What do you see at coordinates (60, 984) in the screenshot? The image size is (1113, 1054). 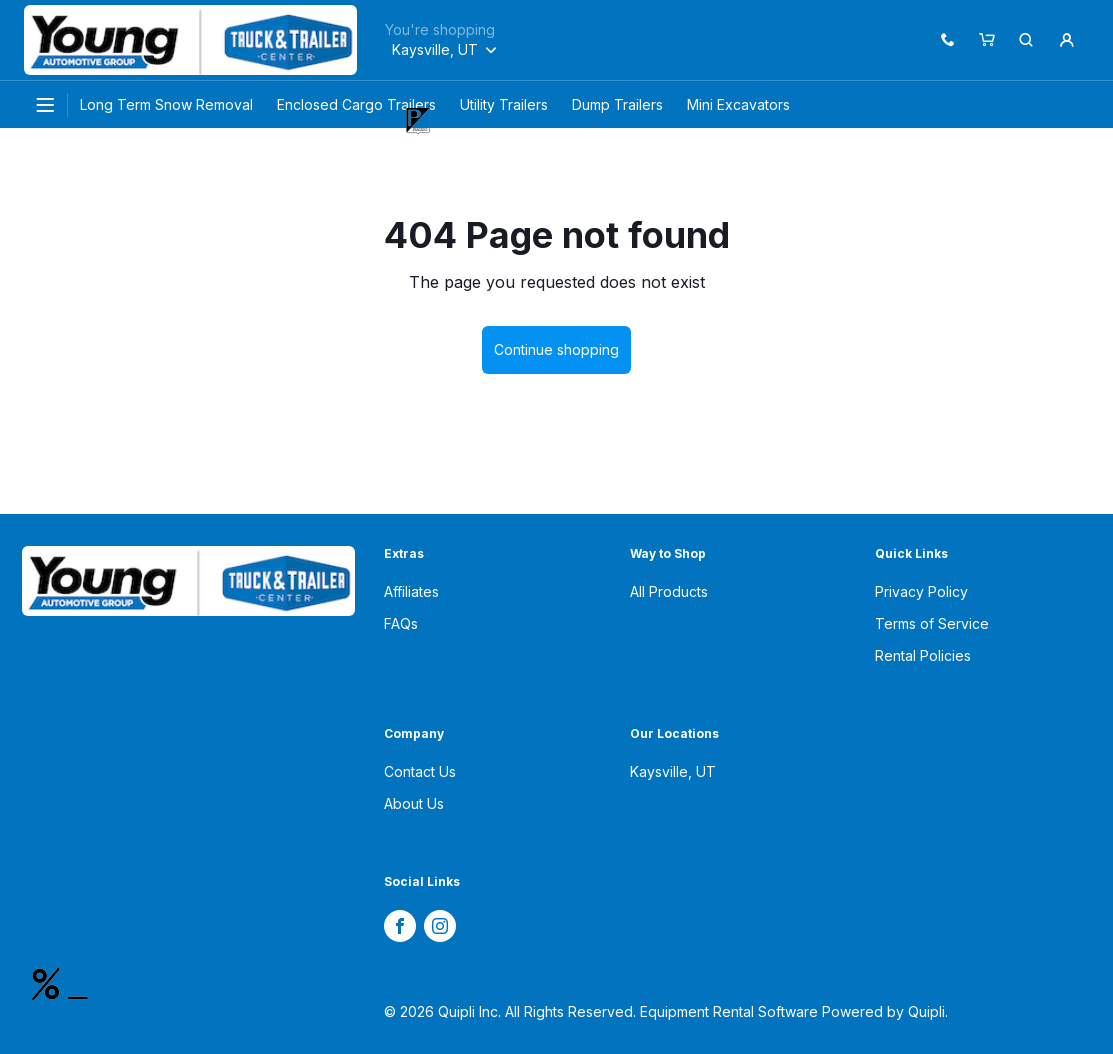 I see `zsh shell or terminal application` at bounding box center [60, 984].